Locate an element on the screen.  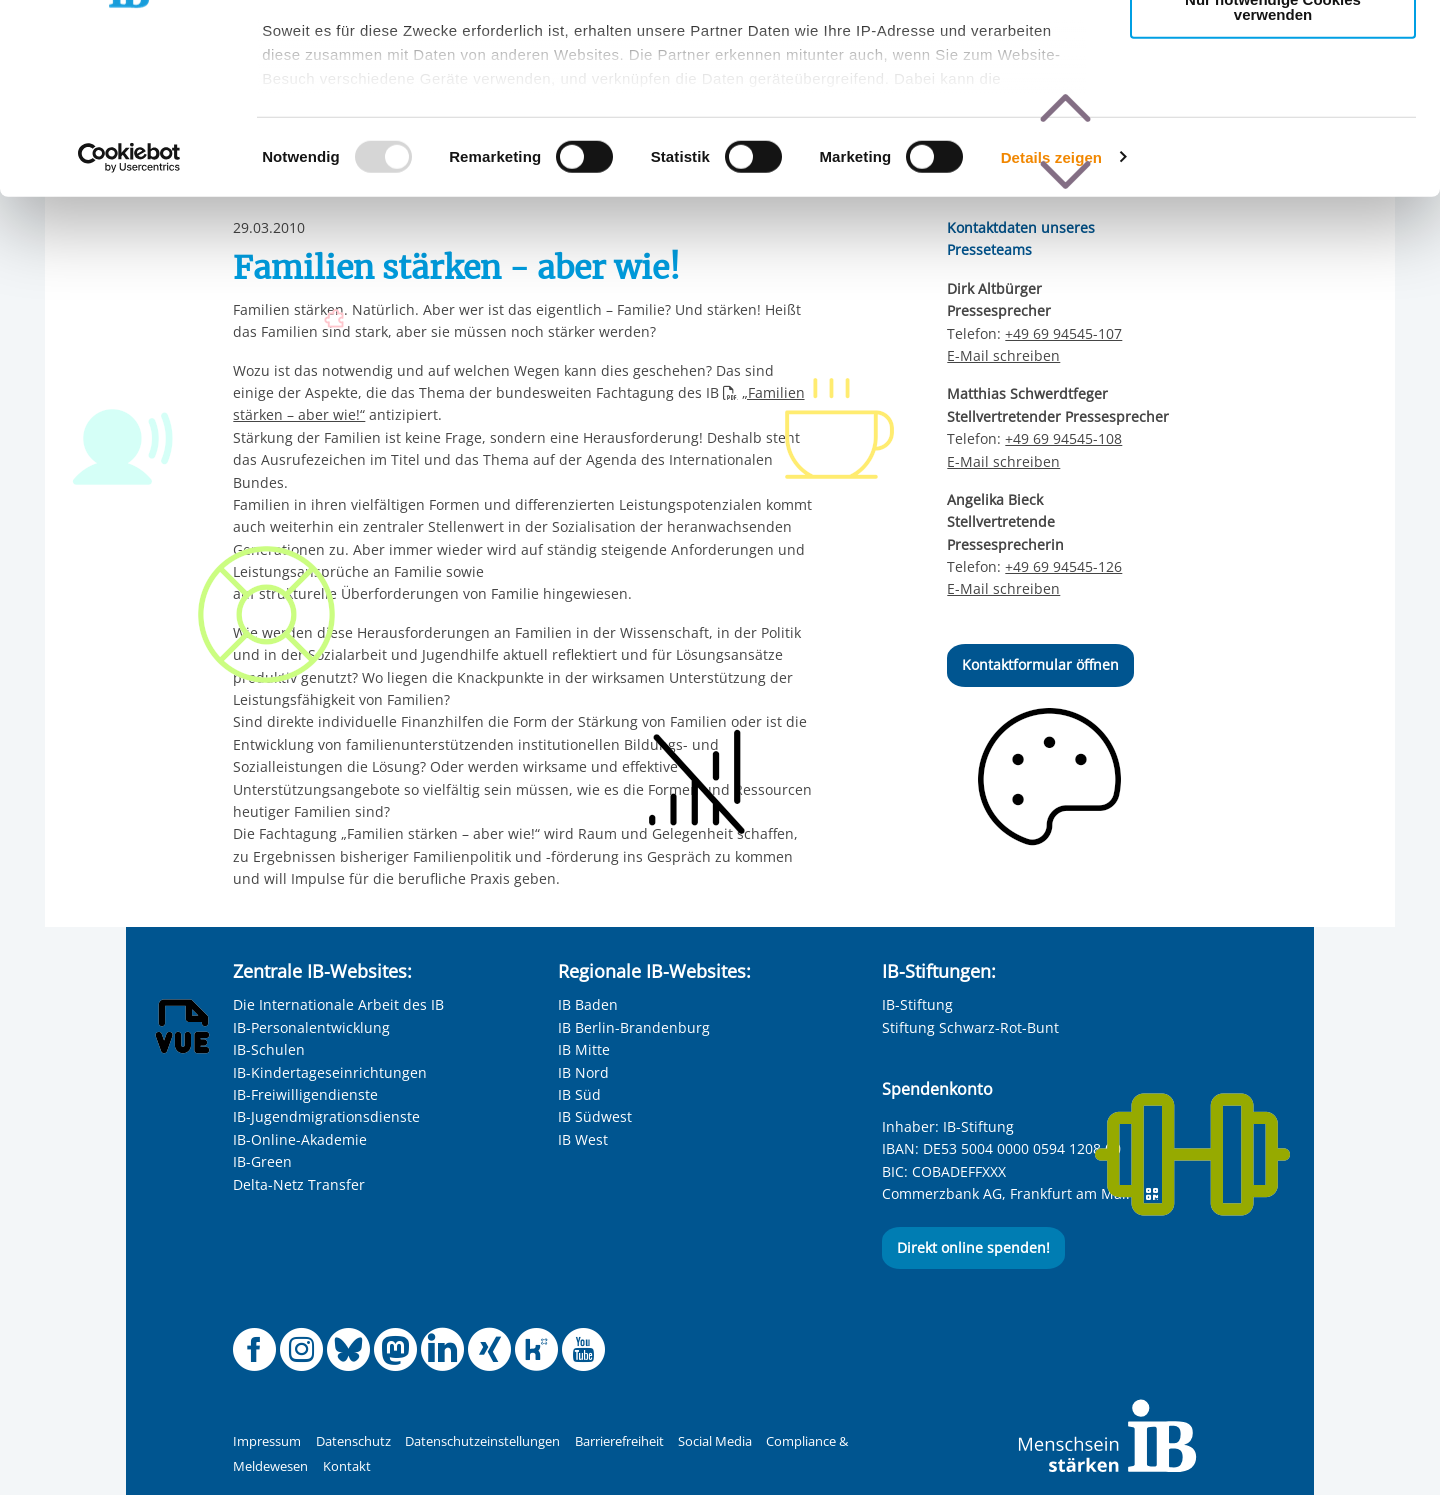
find nearby coffee shops or cafes is located at coordinates (835, 432).